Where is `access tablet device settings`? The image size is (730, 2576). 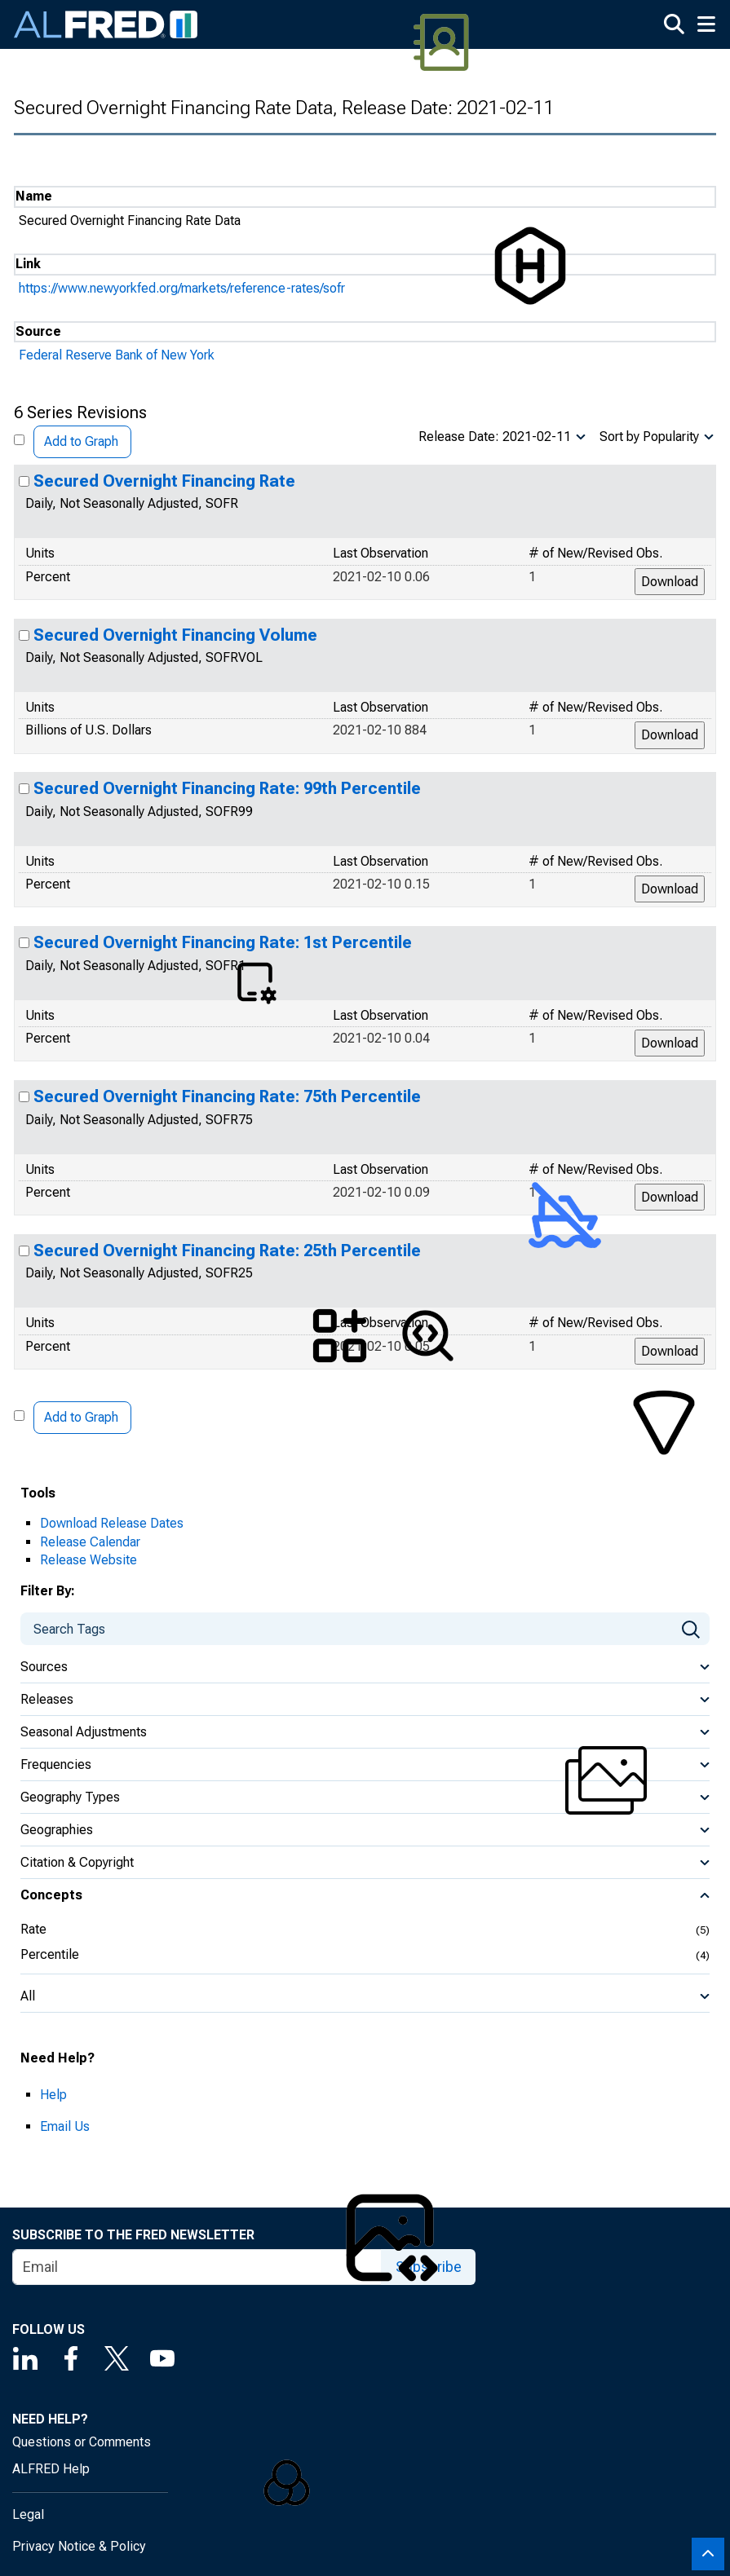
access tablet device settings is located at coordinates (254, 981).